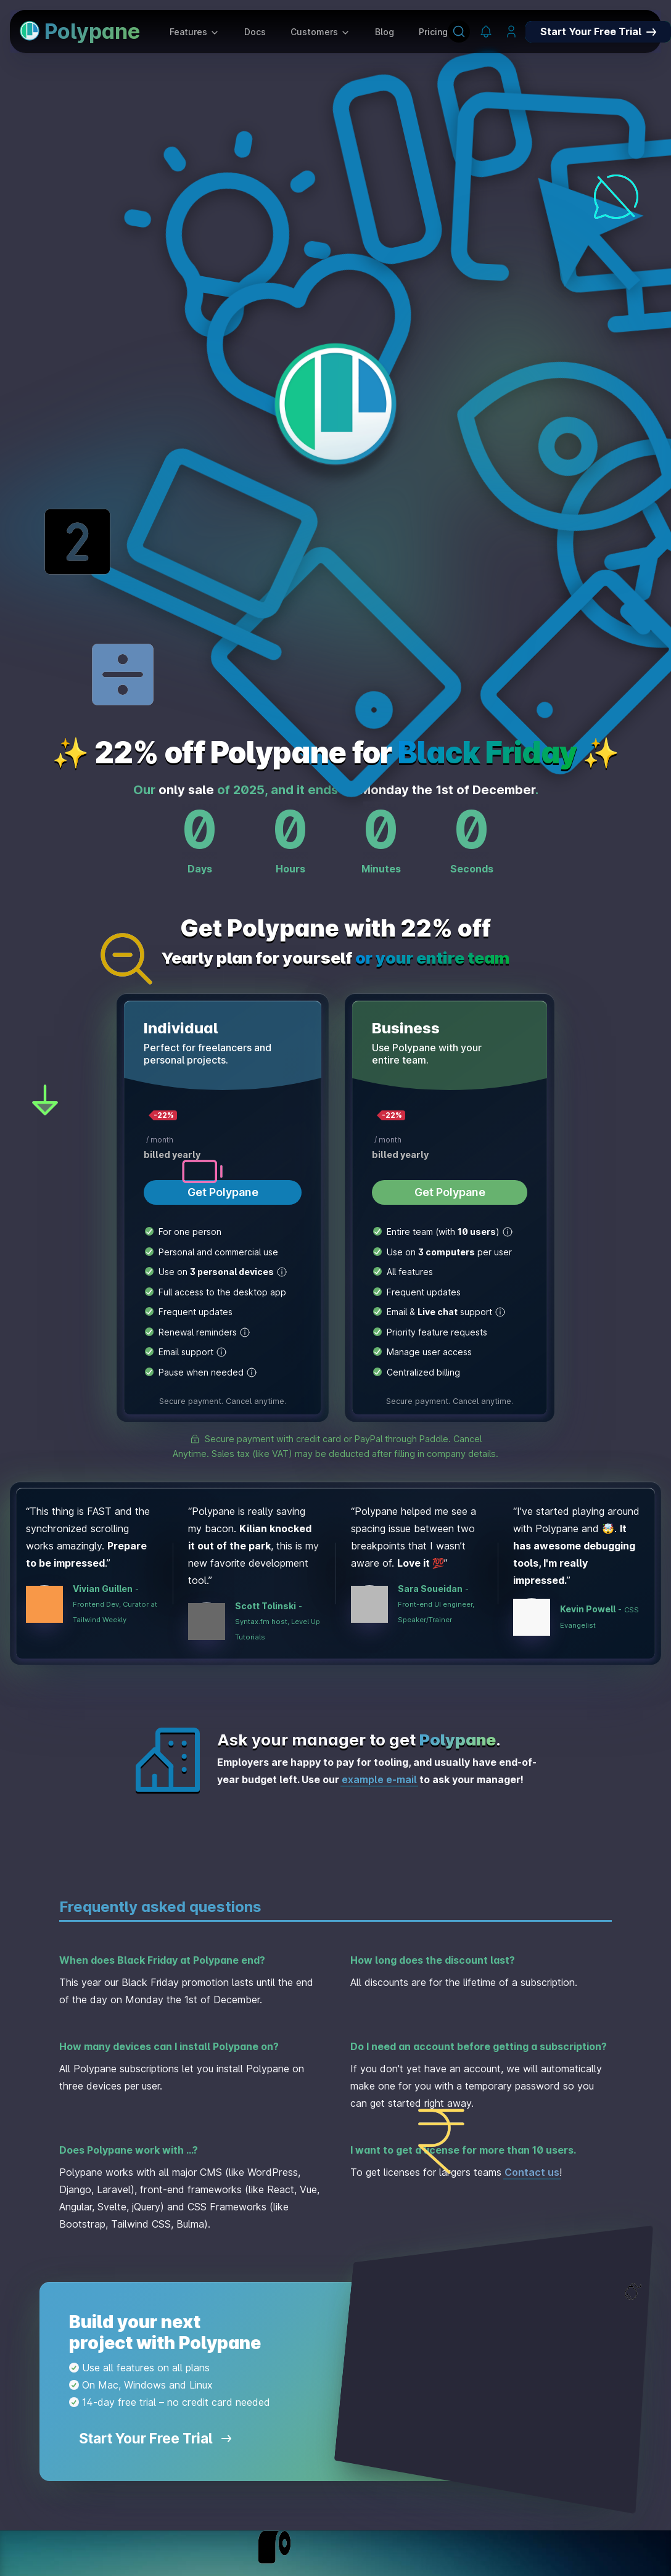  Describe the element at coordinates (438, 2140) in the screenshot. I see `view price in Indian rupees` at that location.